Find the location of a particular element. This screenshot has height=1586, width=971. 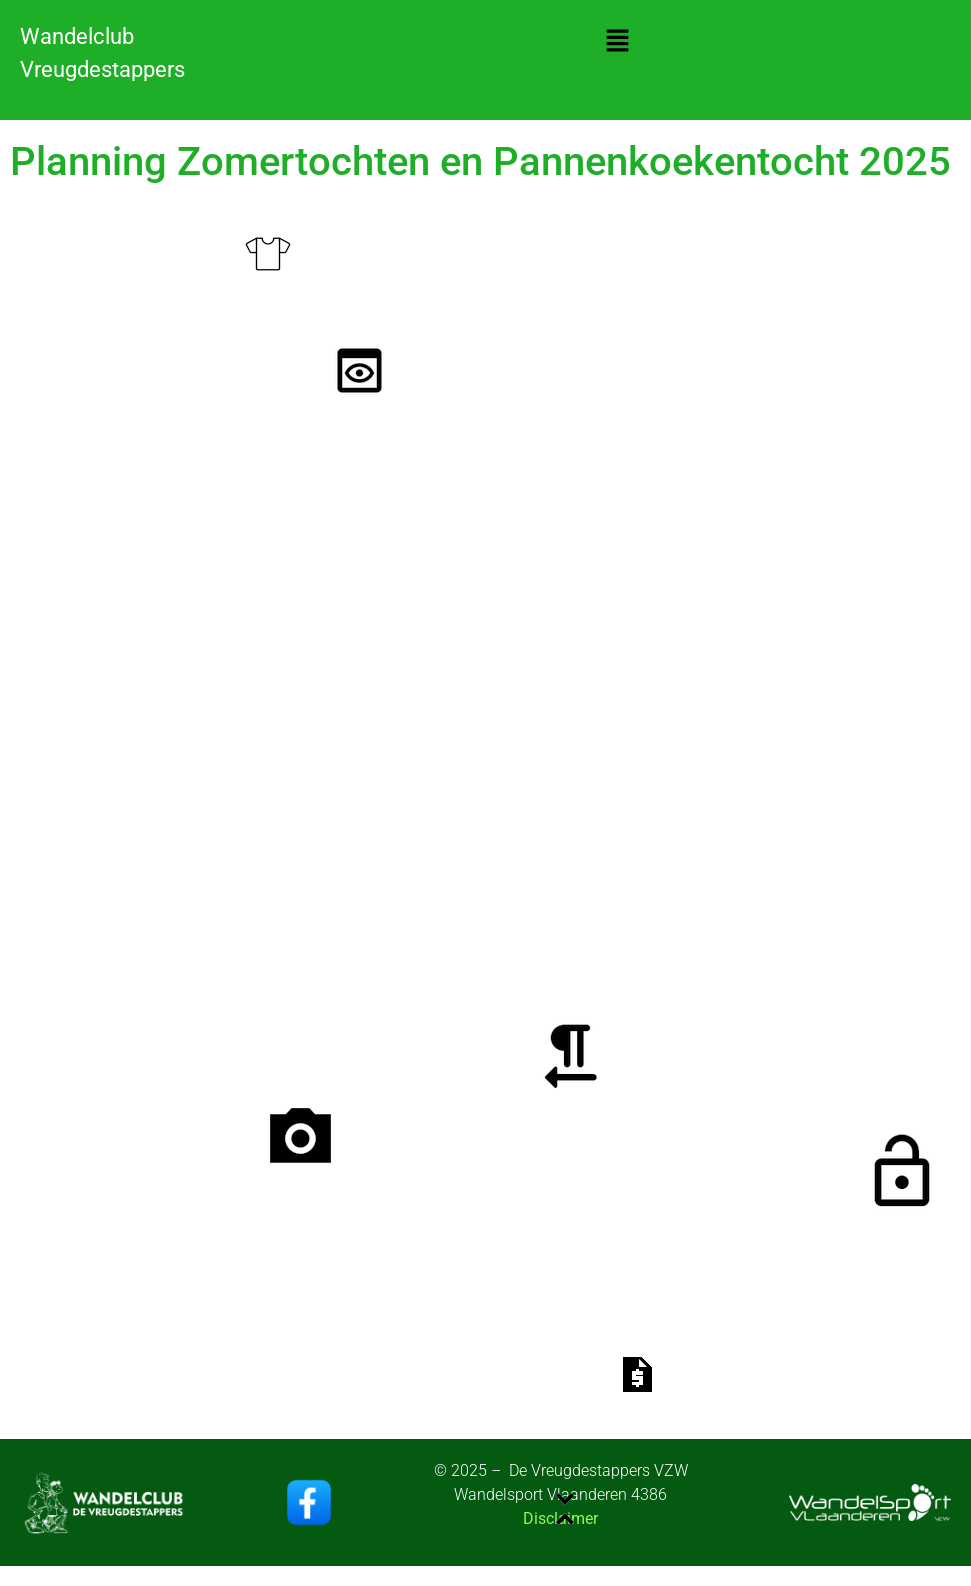

request a price quote or estimate is located at coordinates (637, 1374).